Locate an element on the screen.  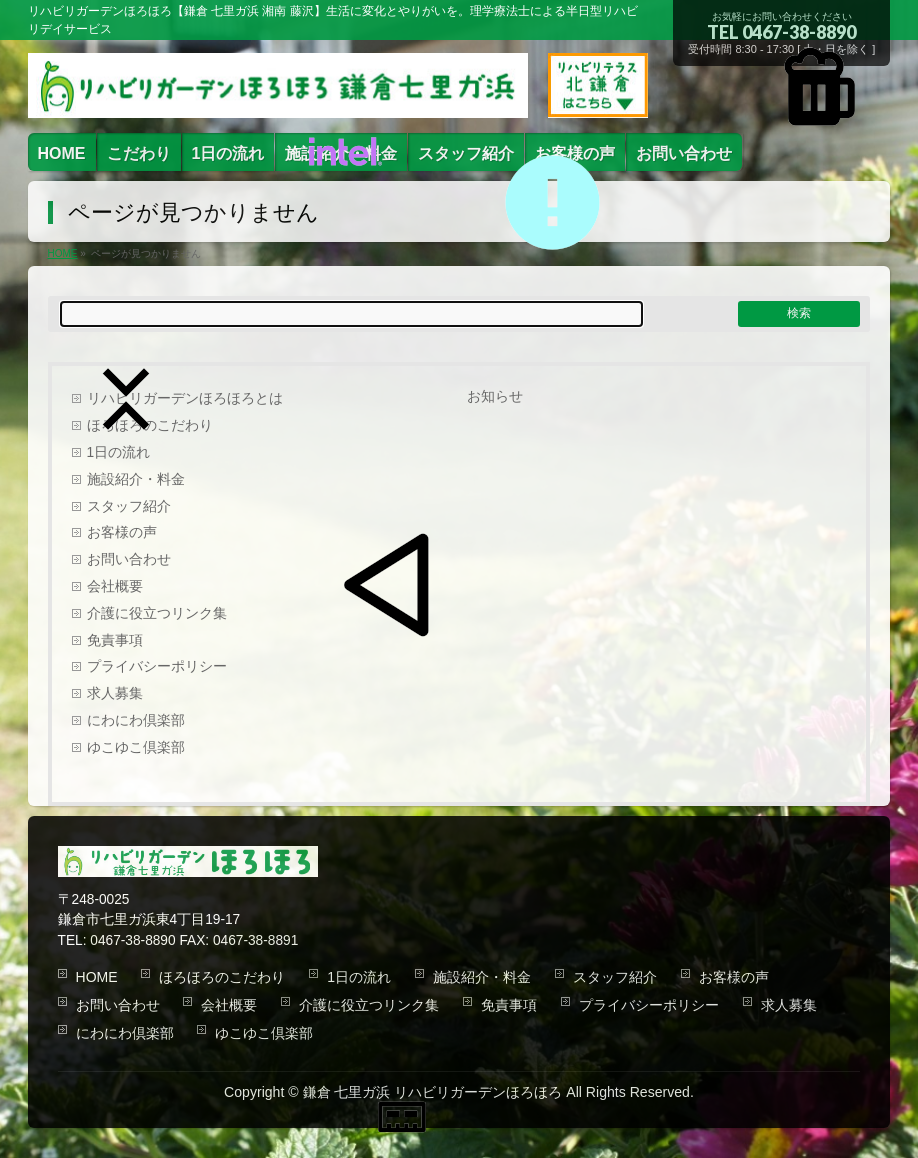
view RAM or memory usage is located at coordinates (402, 1117).